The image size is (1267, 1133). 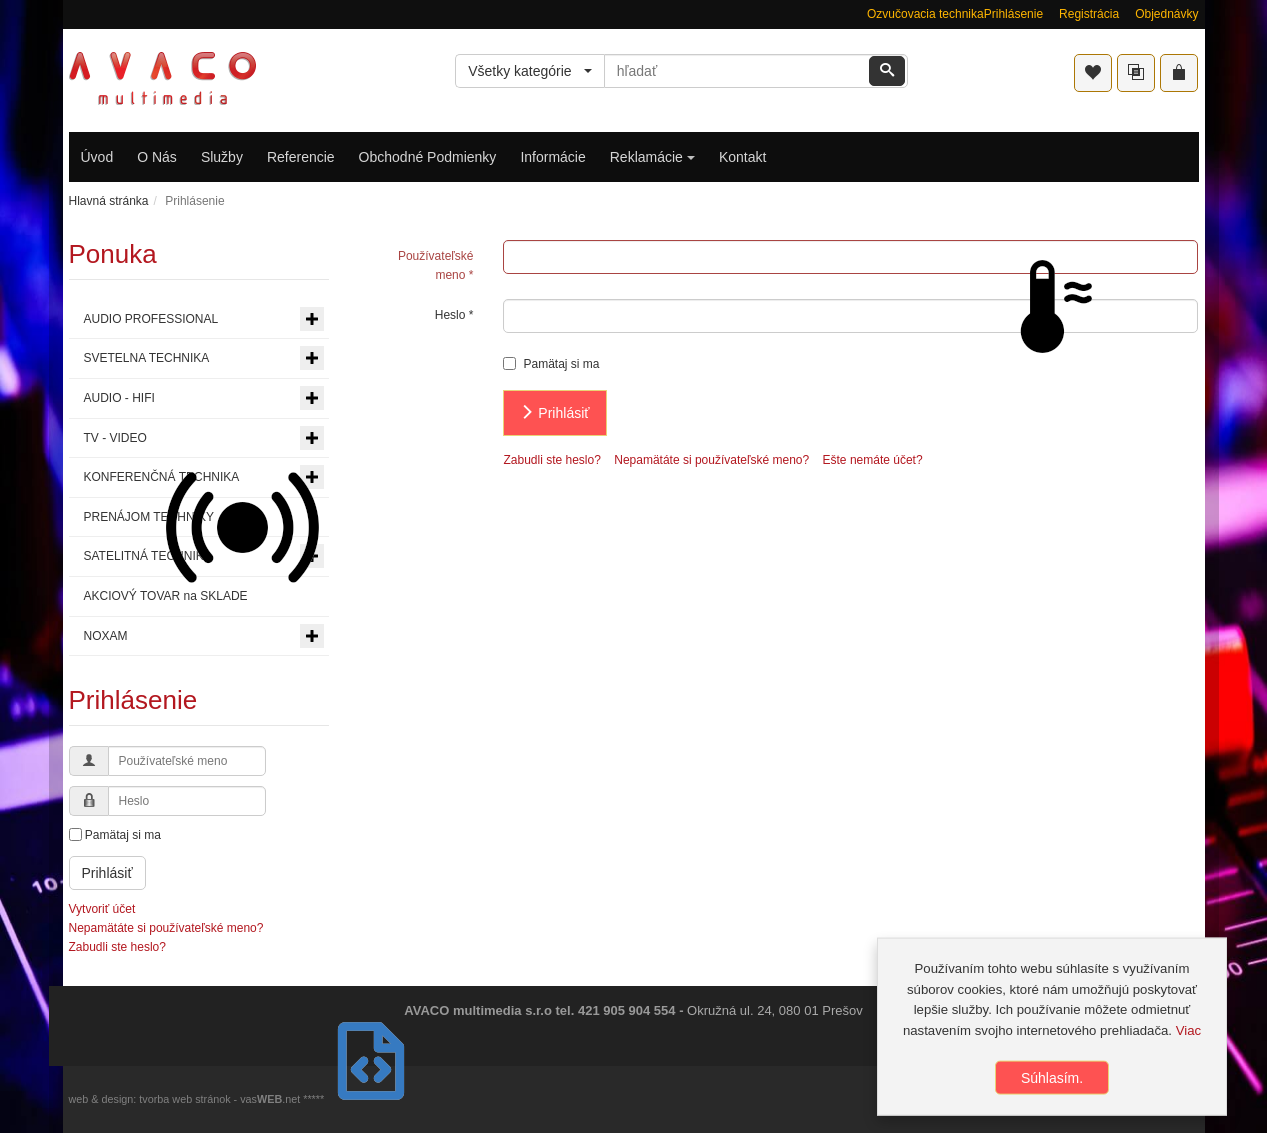 What do you see at coordinates (371, 1061) in the screenshot?
I see `view source code file` at bounding box center [371, 1061].